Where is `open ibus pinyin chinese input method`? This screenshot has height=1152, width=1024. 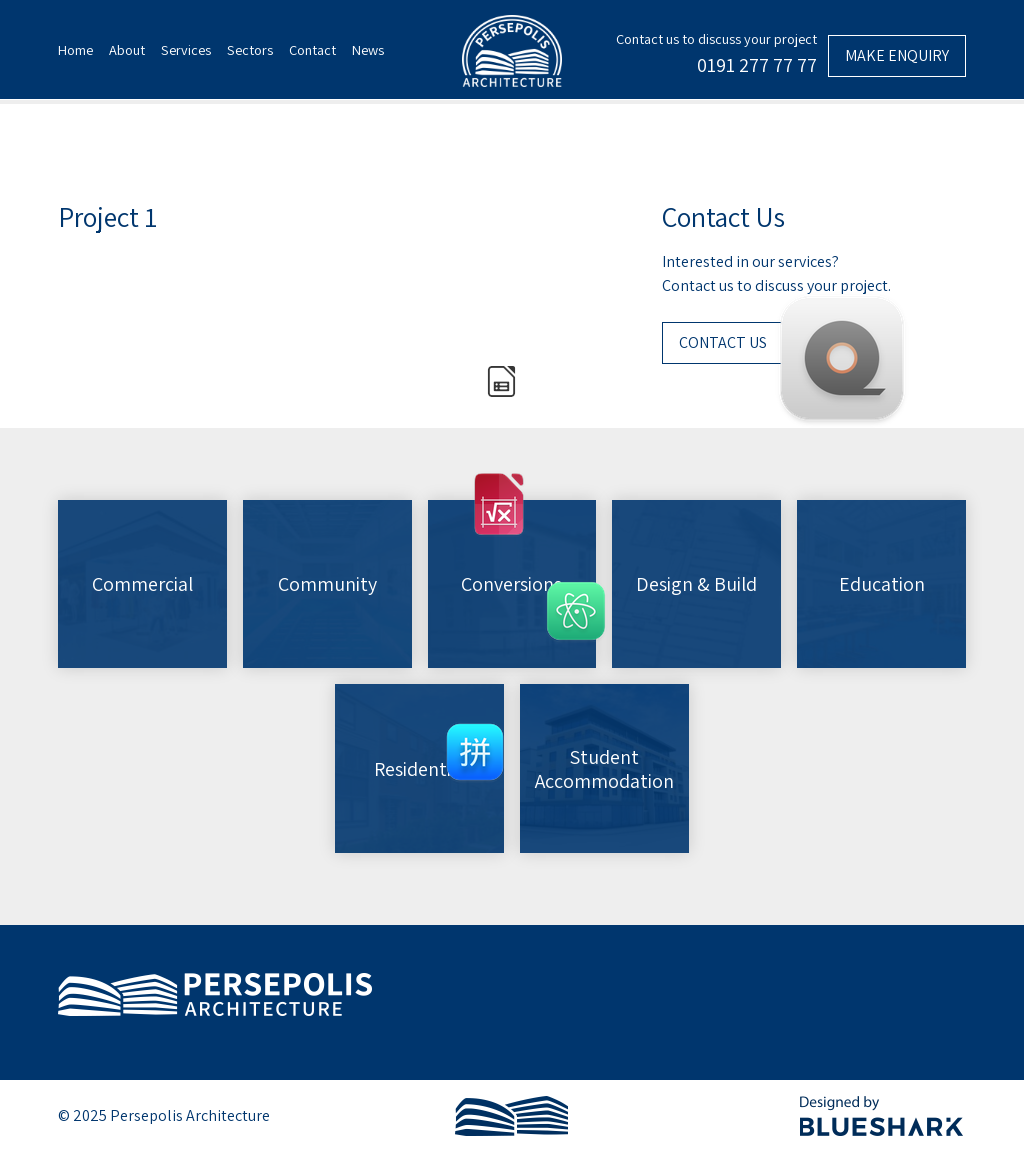 open ibus pinyin chinese input method is located at coordinates (475, 752).